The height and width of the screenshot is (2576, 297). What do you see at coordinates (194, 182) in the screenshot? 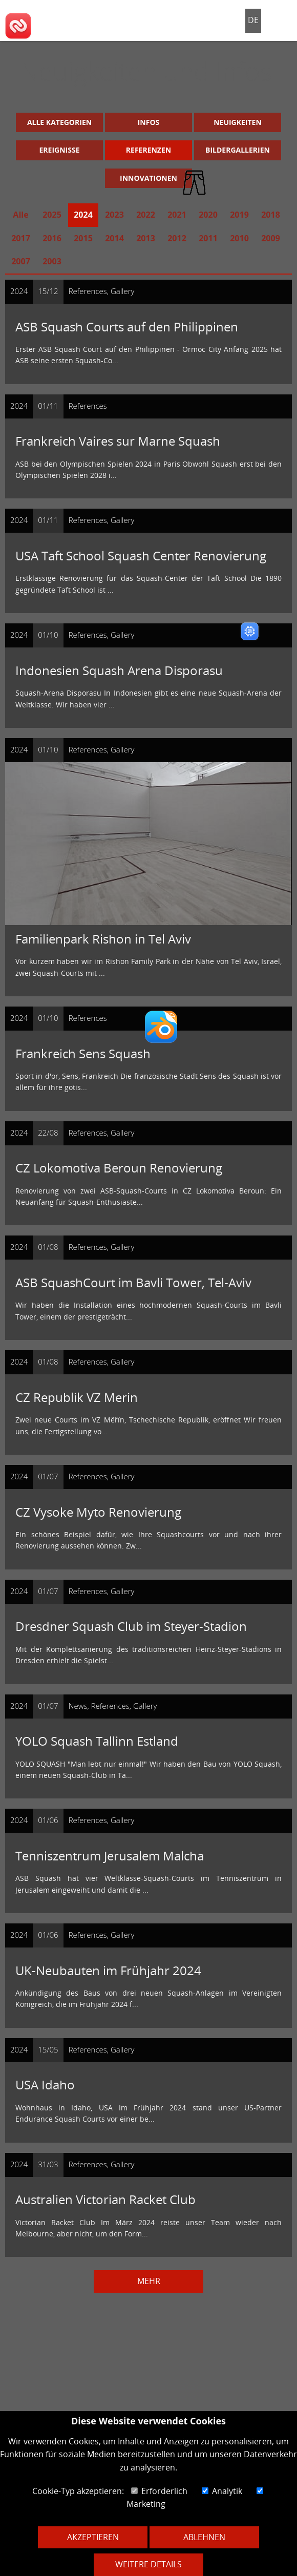
I see `browse pants or bottoms category` at bounding box center [194, 182].